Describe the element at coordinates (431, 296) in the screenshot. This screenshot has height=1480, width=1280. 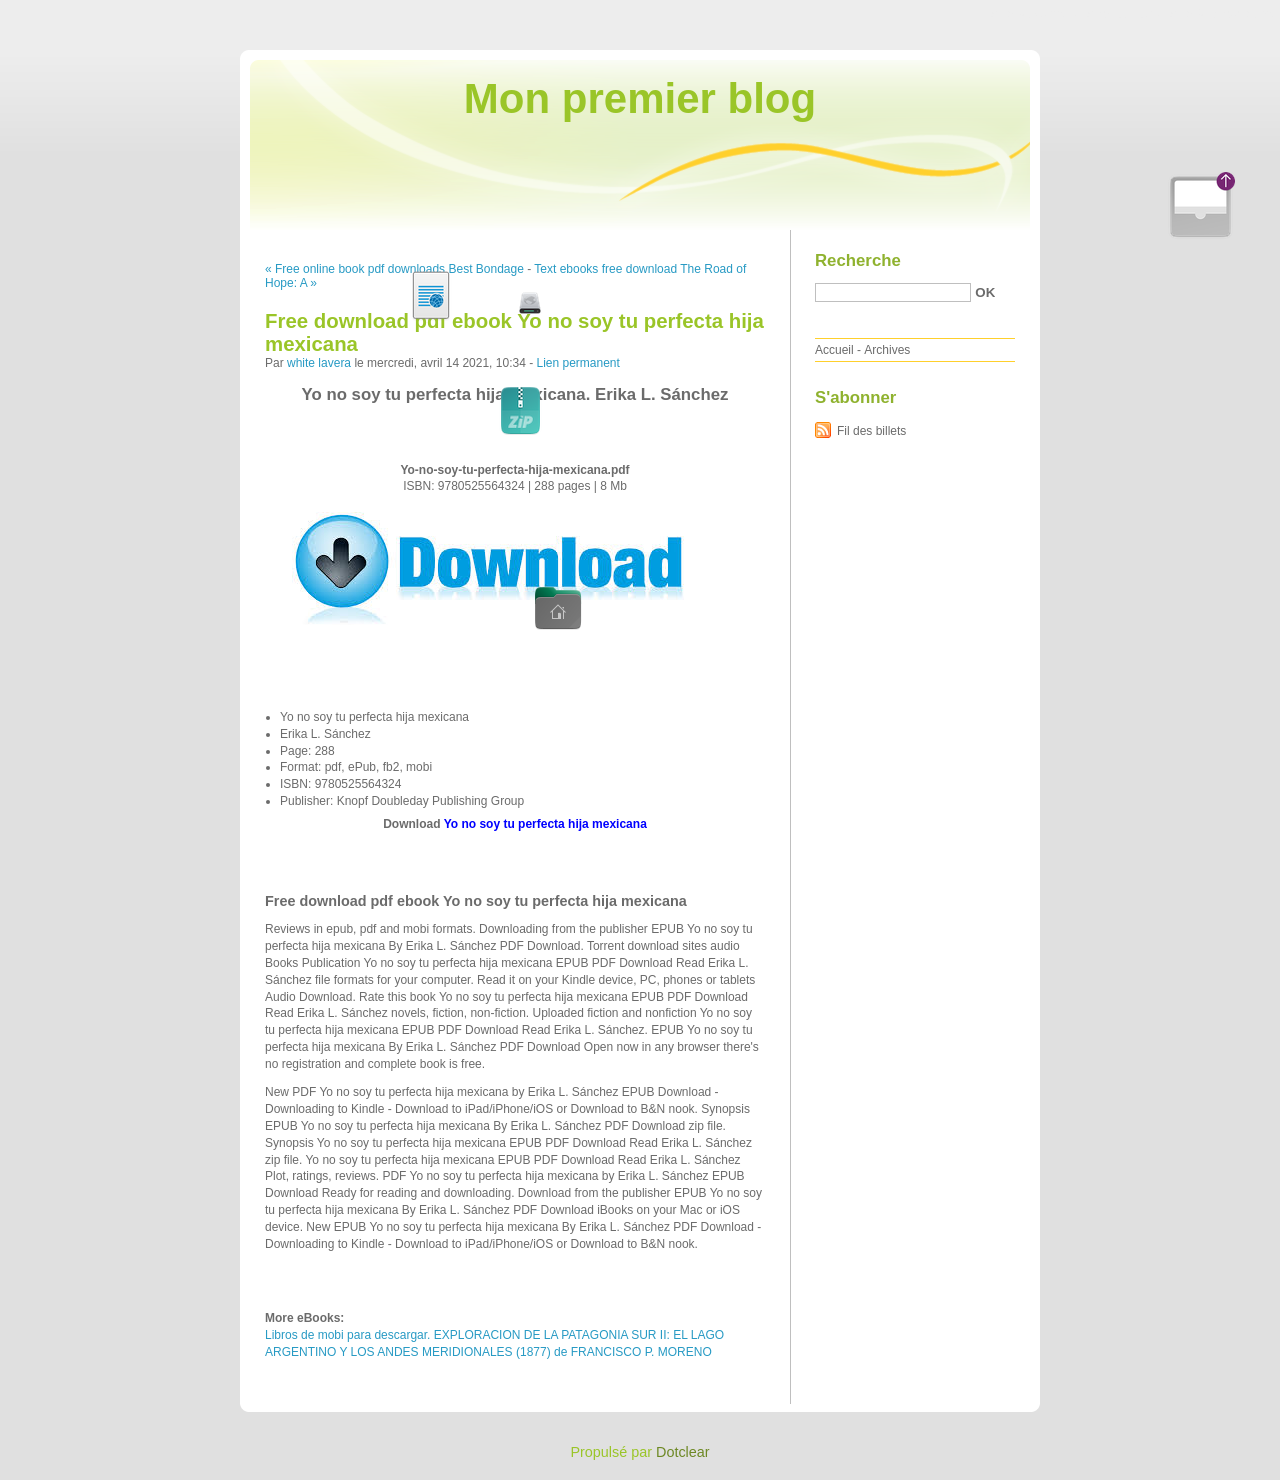
I see `a web template or HTML document file` at that location.